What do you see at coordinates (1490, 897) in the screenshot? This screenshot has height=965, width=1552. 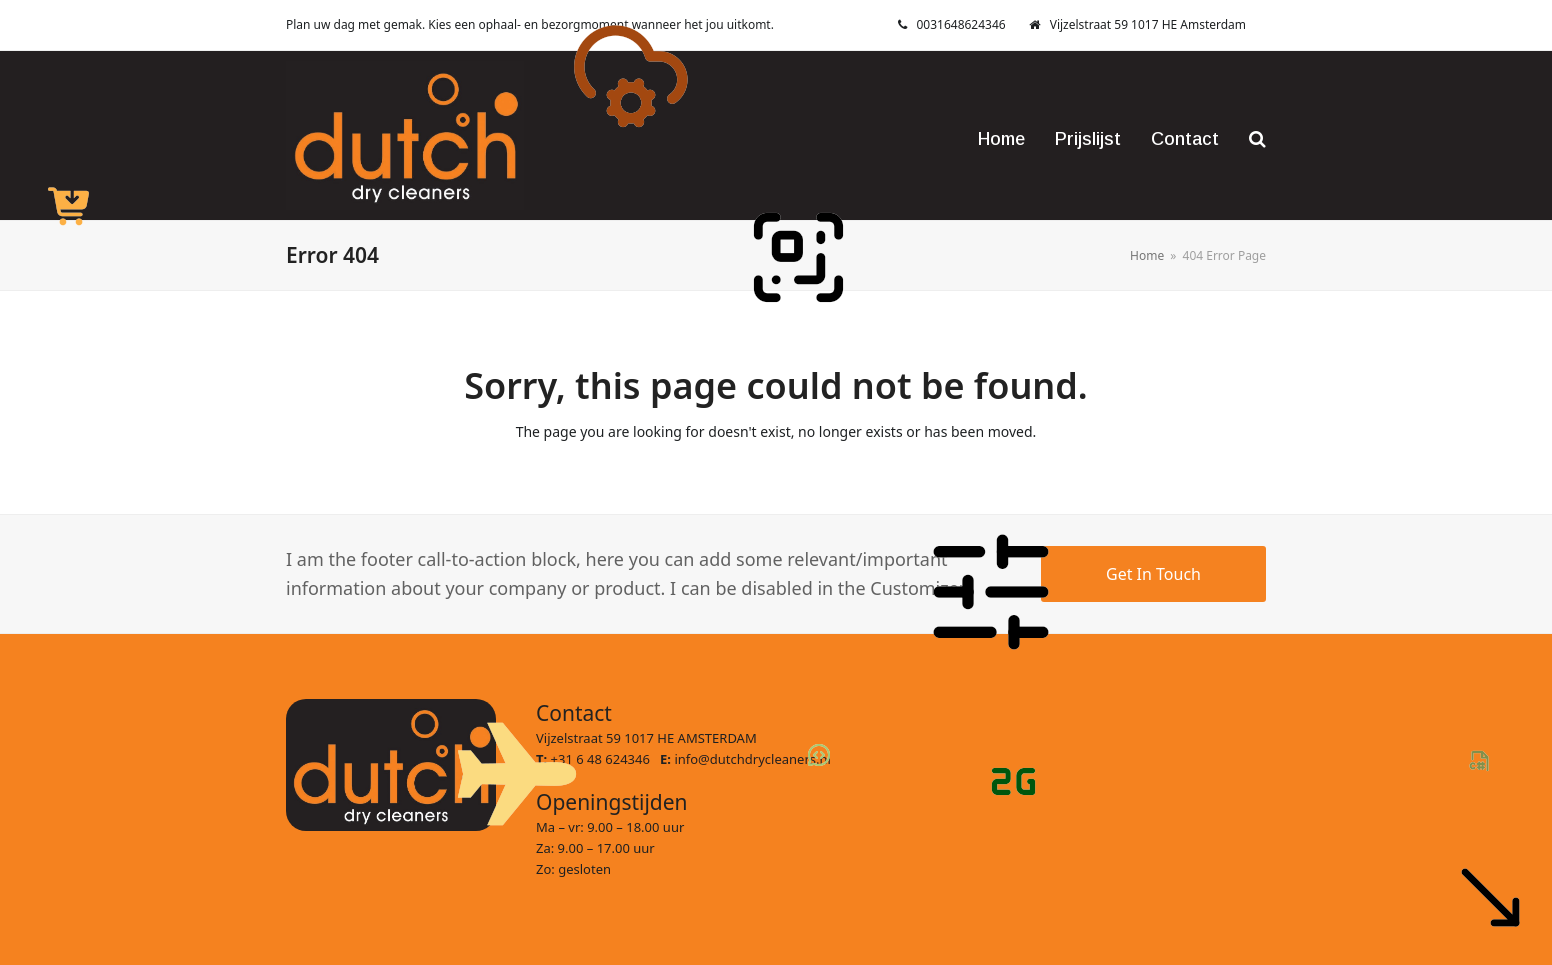 I see `move item to the bottom right` at bounding box center [1490, 897].